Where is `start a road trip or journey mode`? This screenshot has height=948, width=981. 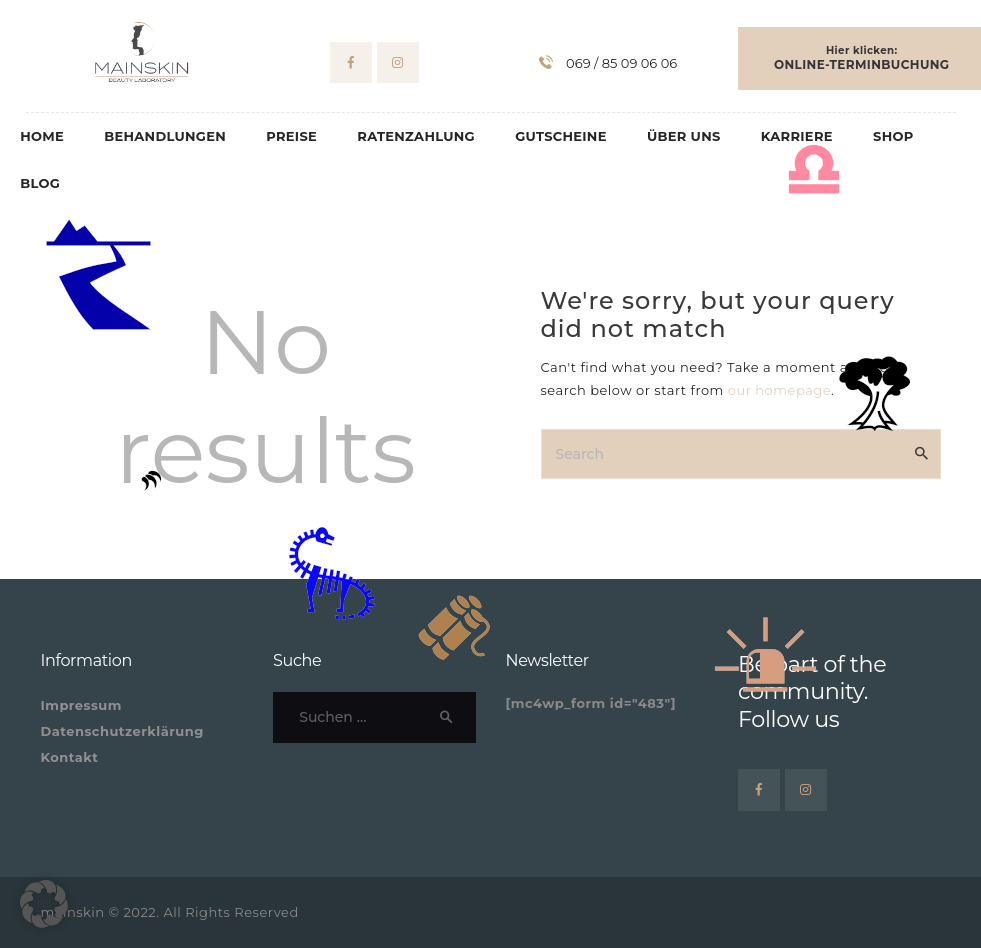
start a road trip or journey mode is located at coordinates (98, 274).